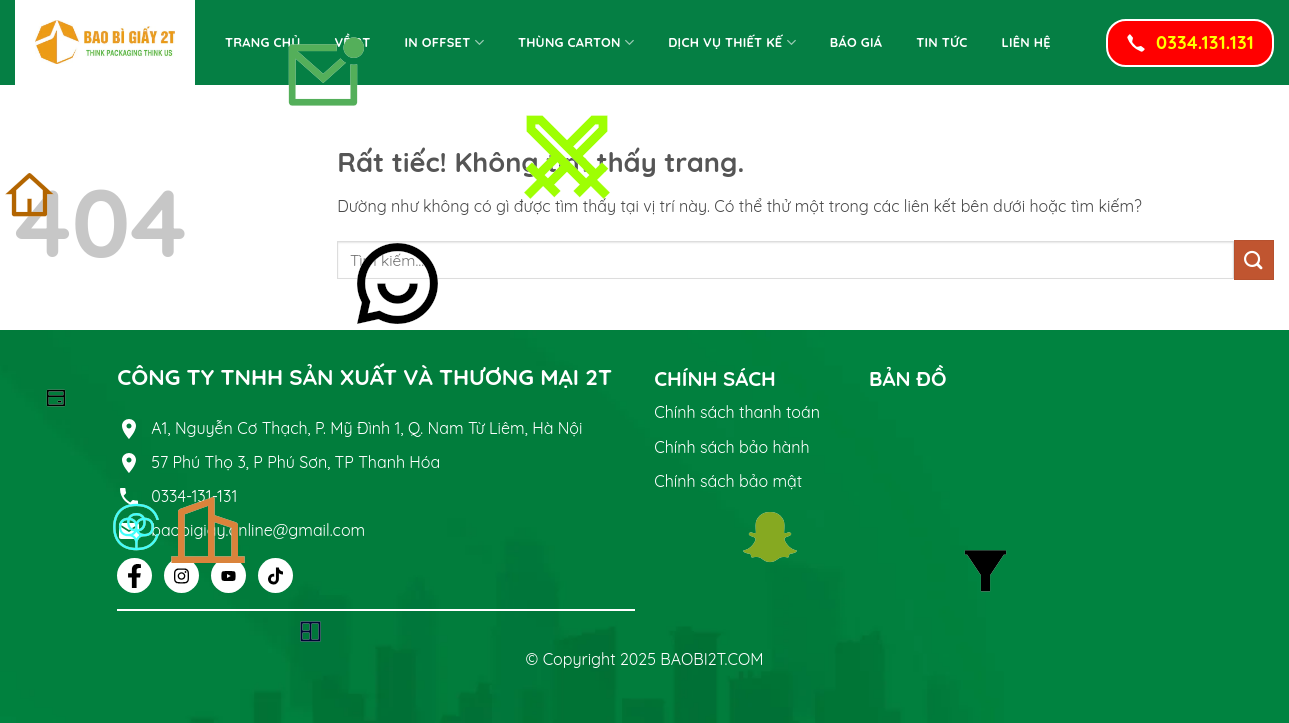 The width and height of the screenshot is (1289, 723). Describe the element at coordinates (397, 283) in the screenshot. I see `open chat or messaging feature` at that location.